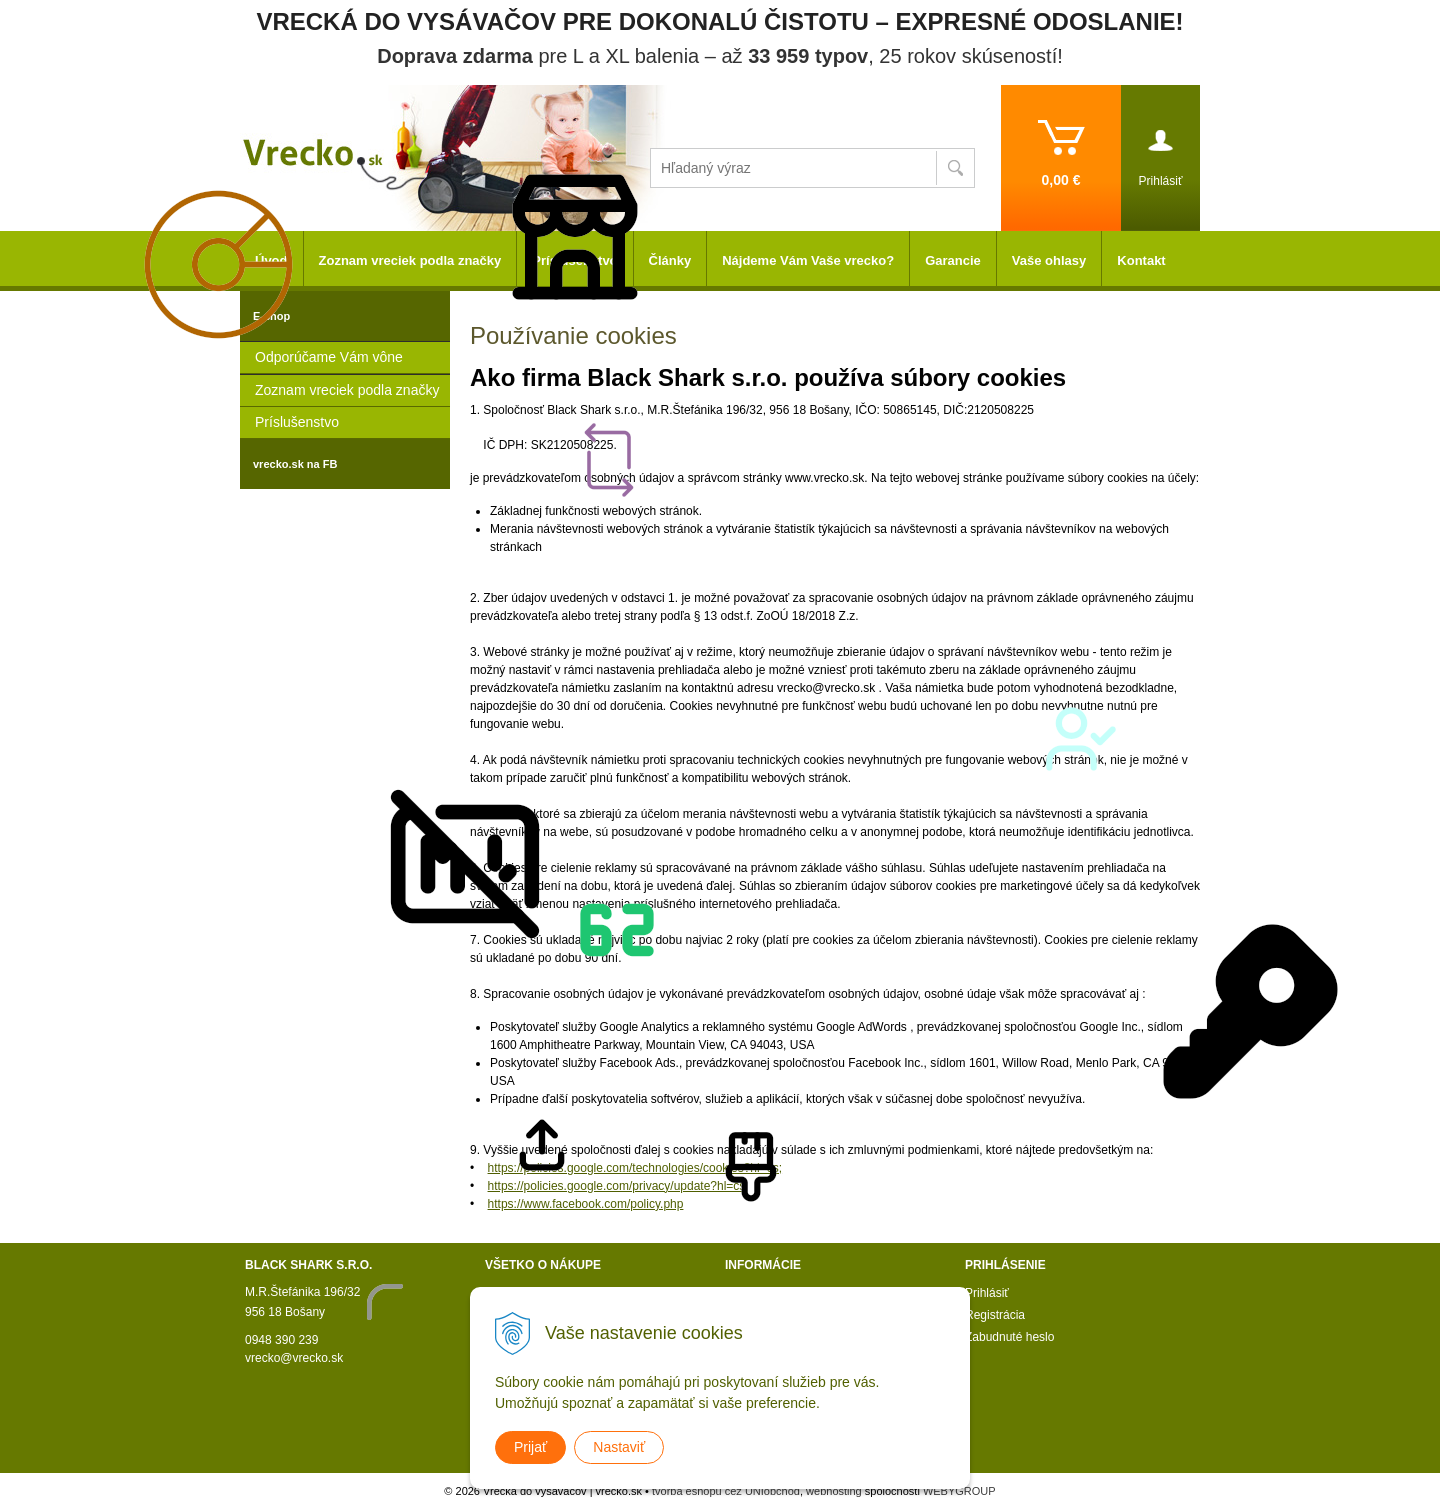 The height and width of the screenshot is (1509, 1440). I want to click on disable markdown formatting, so click(465, 864).